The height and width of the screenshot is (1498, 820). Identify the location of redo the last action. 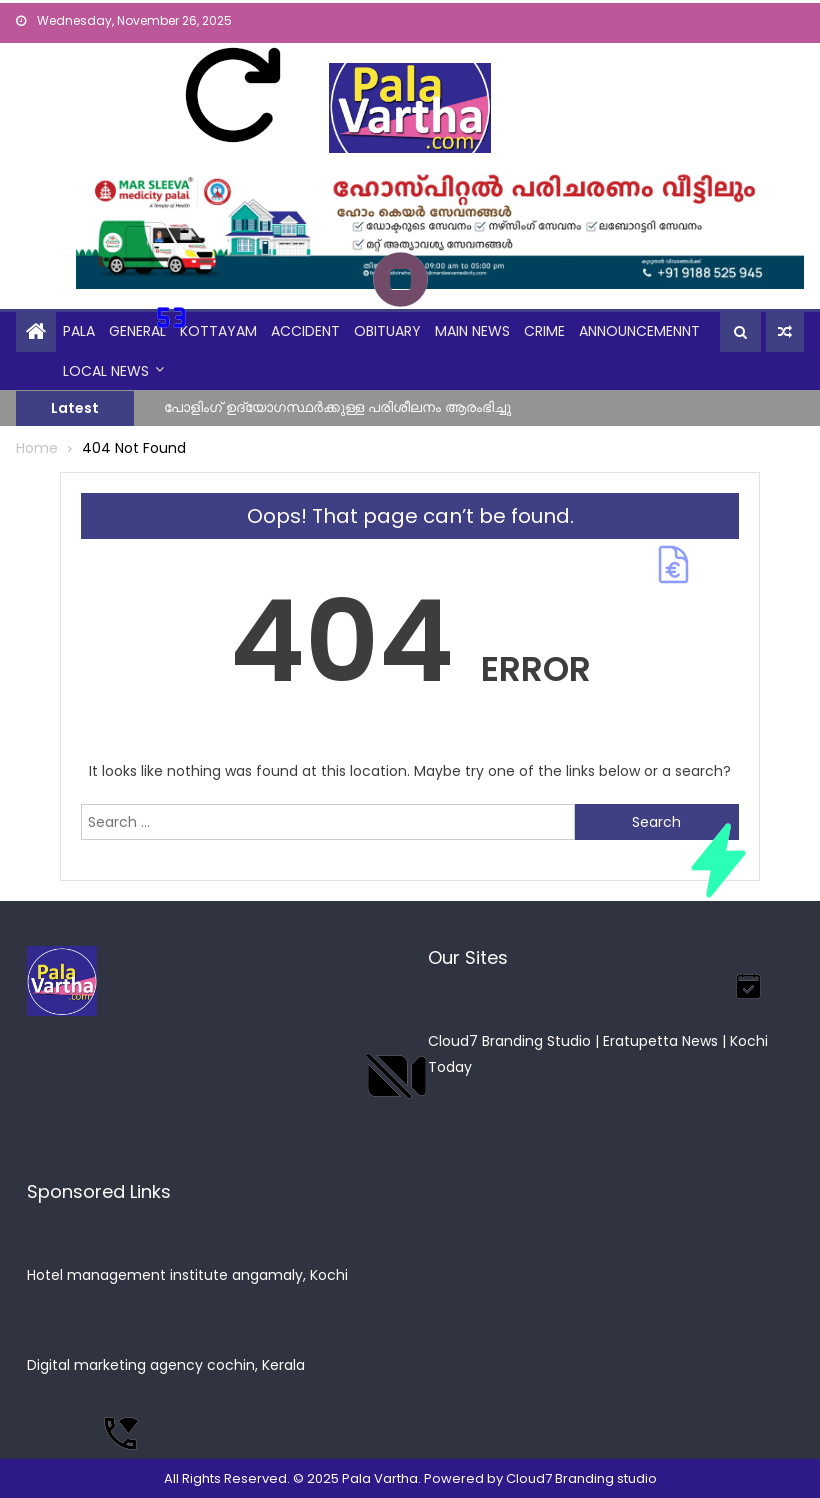
(233, 95).